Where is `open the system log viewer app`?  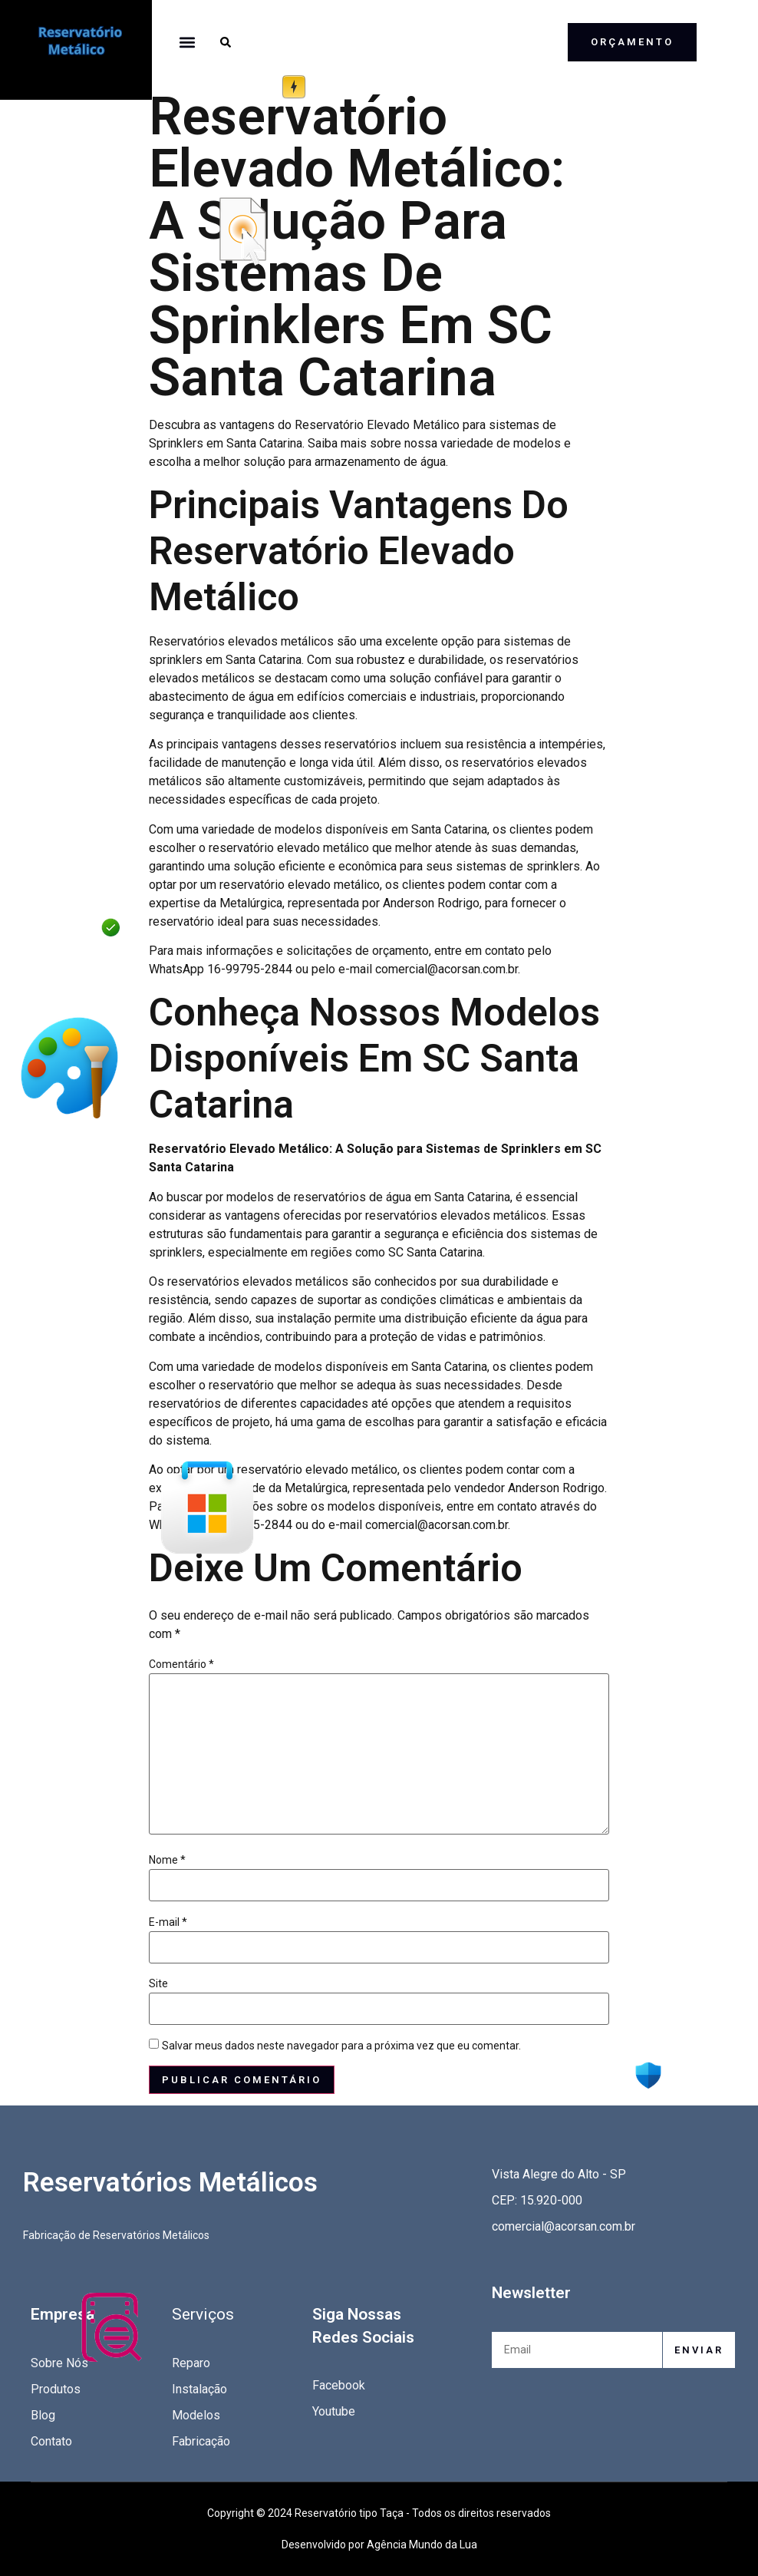 open the system log viewer app is located at coordinates (112, 2327).